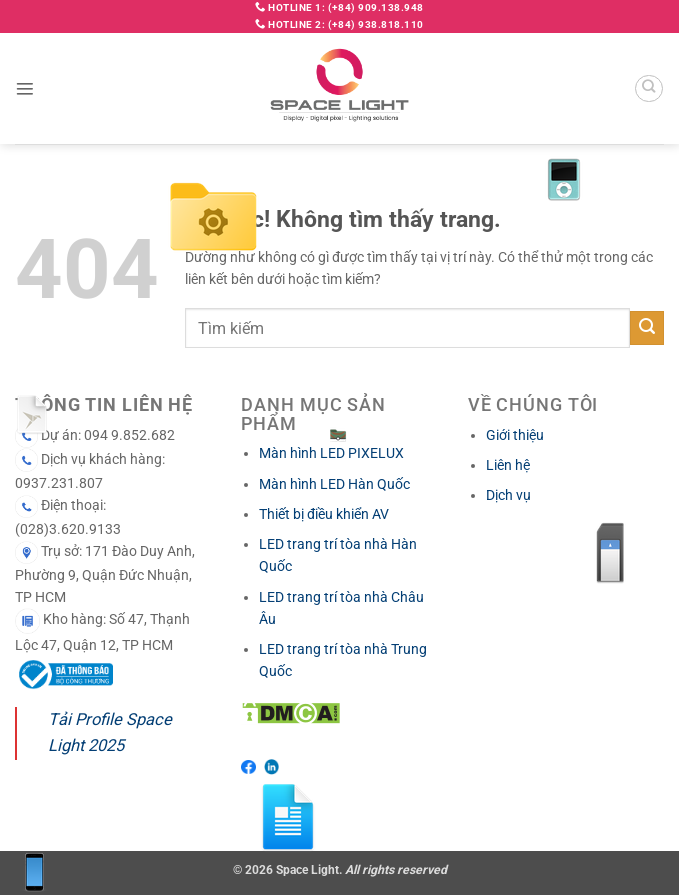 Image resolution: width=679 pixels, height=895 pixels. Describe the element at coordinates (32, 415) in the screenshot. I see `snap package file type indicator` at that location.